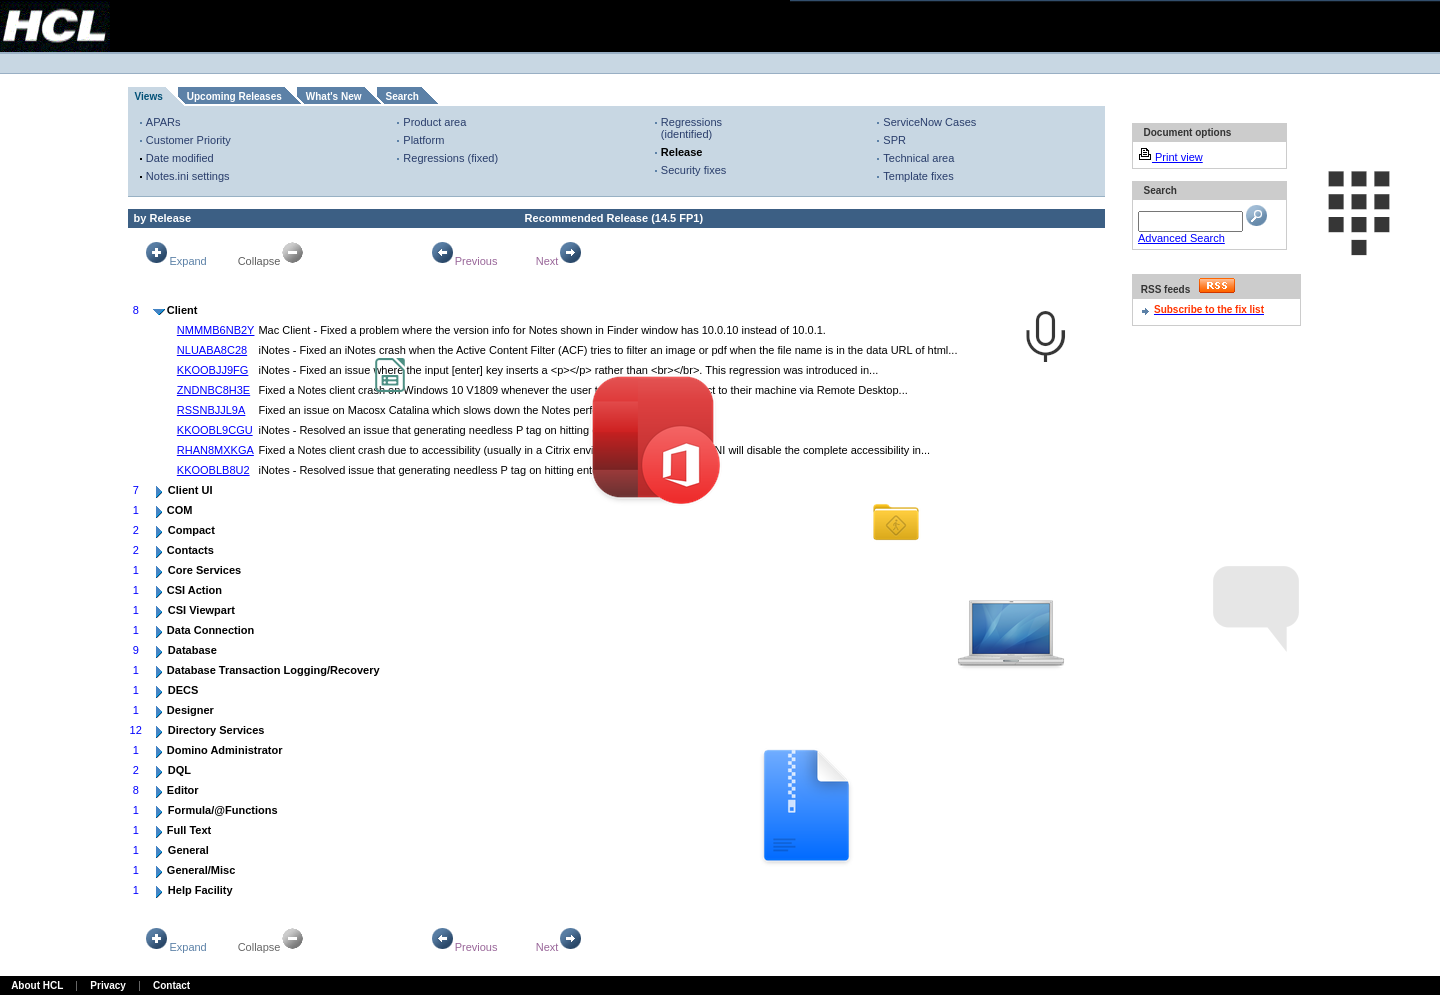 Image resolution: width=1440 pixels, height=995 pixels. I want to click on access microphone settings, so click(1045, 336).